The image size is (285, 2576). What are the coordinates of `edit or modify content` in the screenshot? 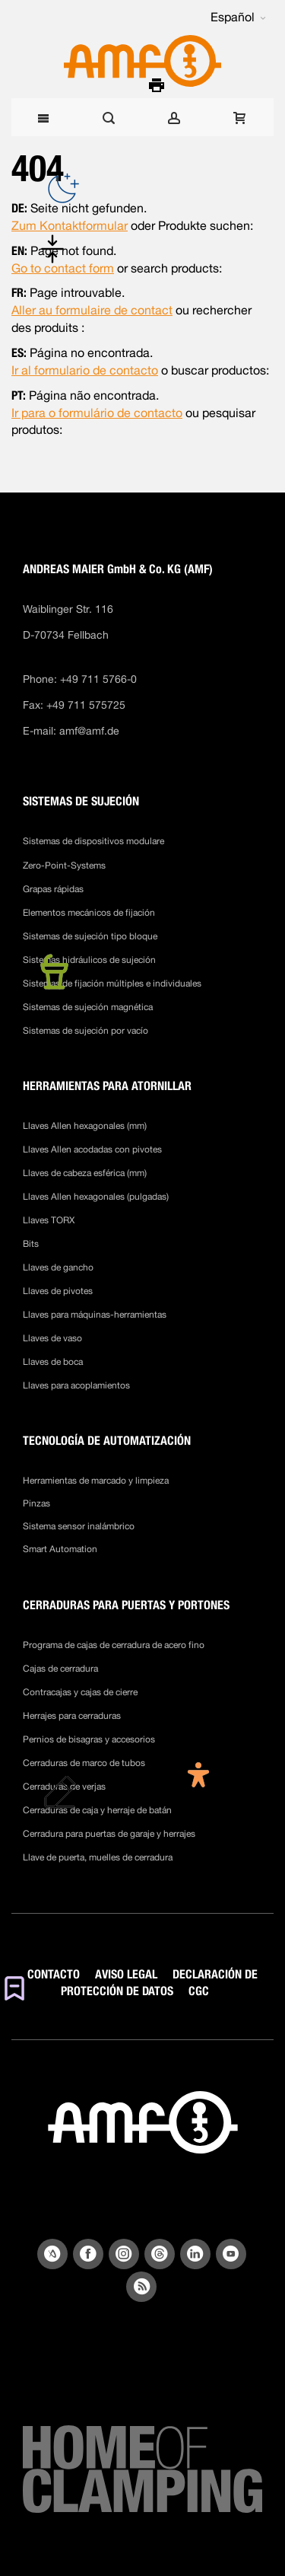 It's located at (59, 1792).